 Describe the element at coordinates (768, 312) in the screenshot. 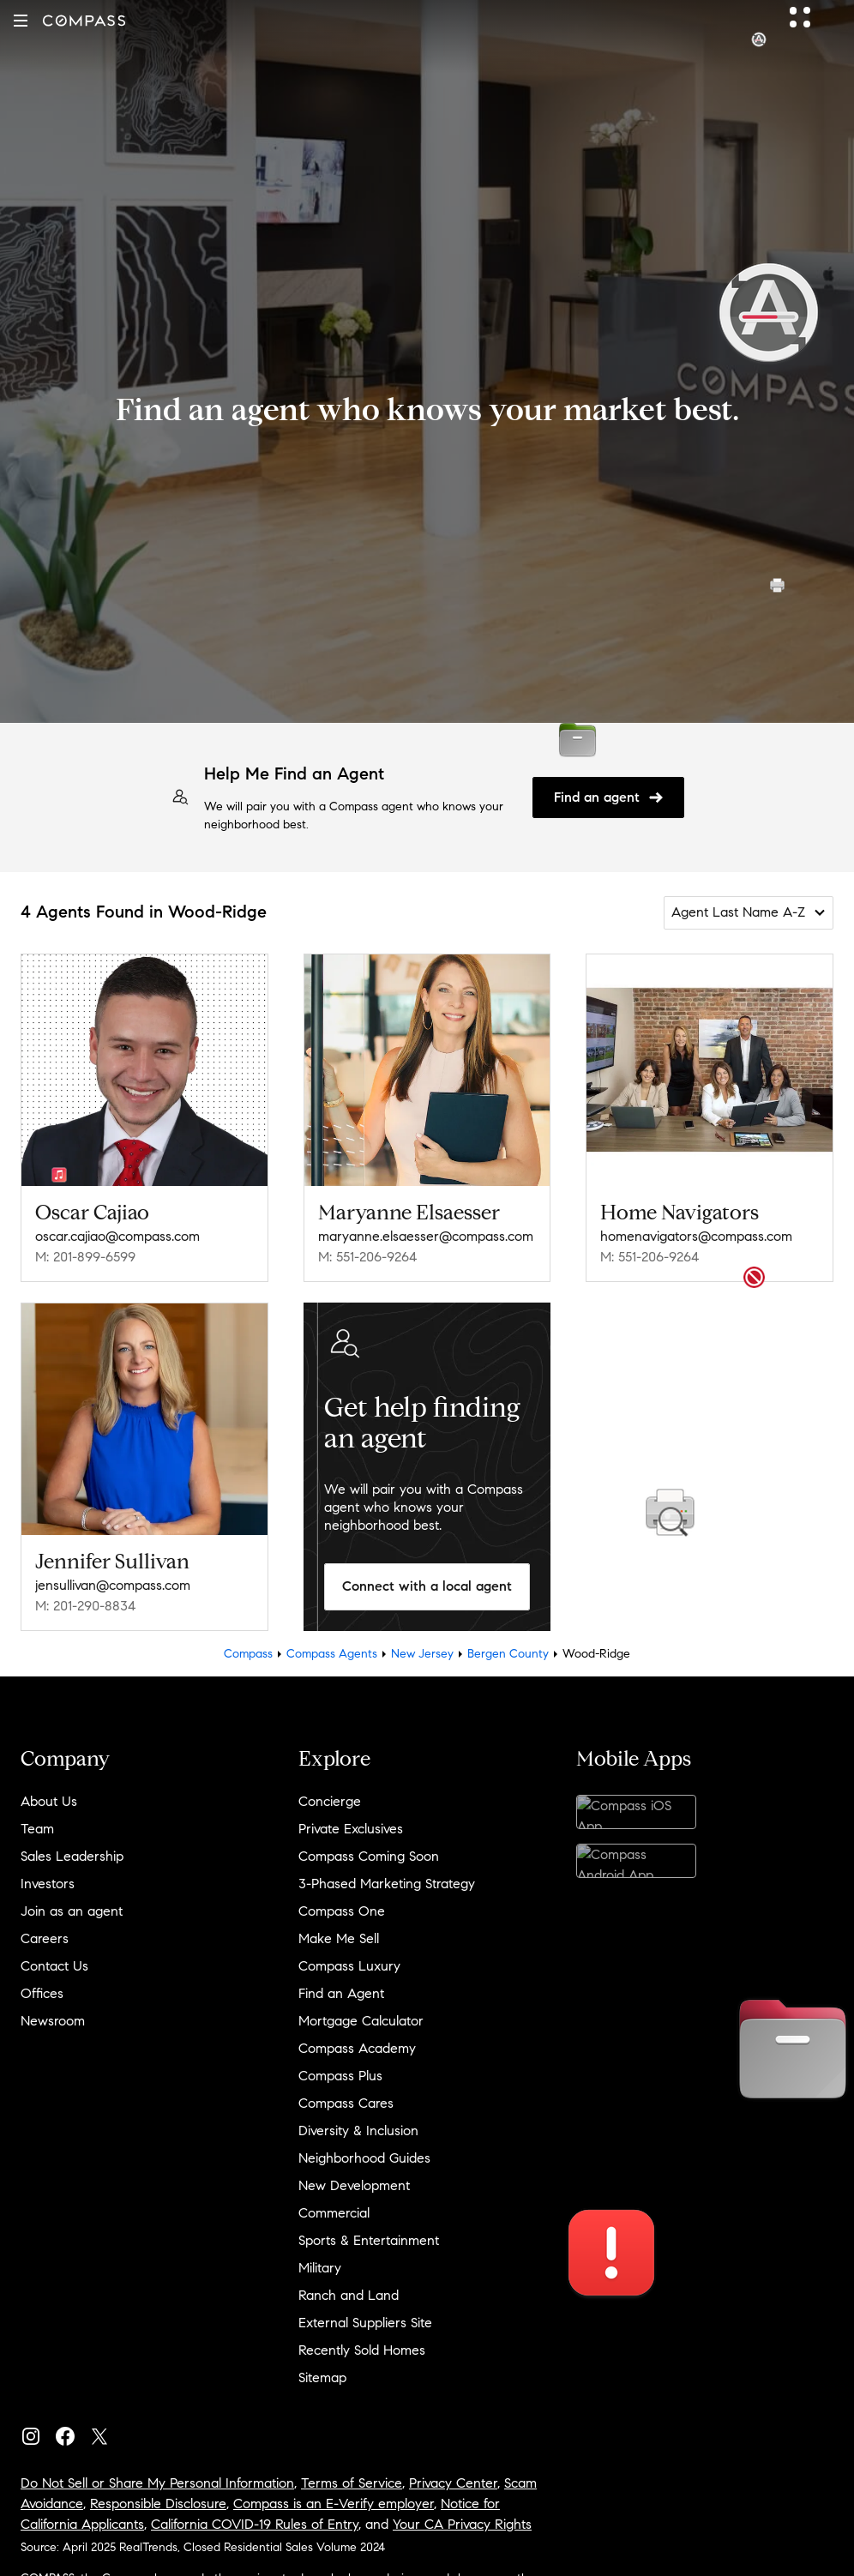

I see `open the software update manager` at that location.